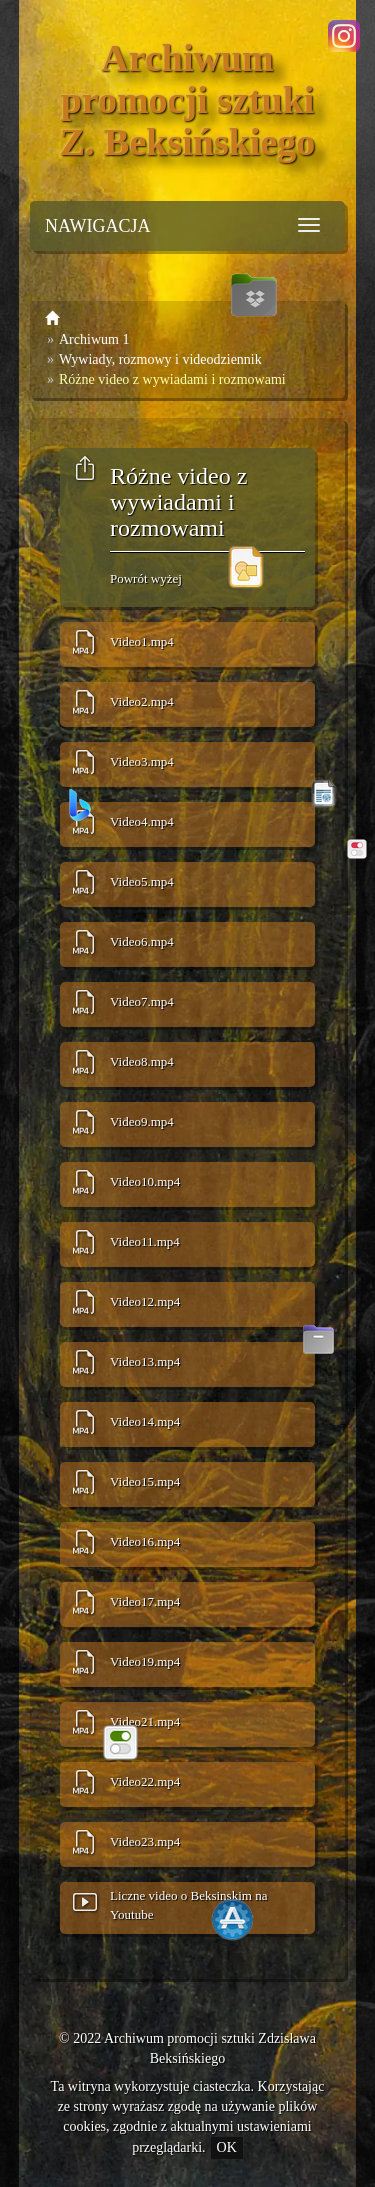 This screenshot has height=2187, width=375. What do you see at coordinates (323, 793) in the screenshot?
I see `a libreoffice web document file` at bounding box center [323, 793].